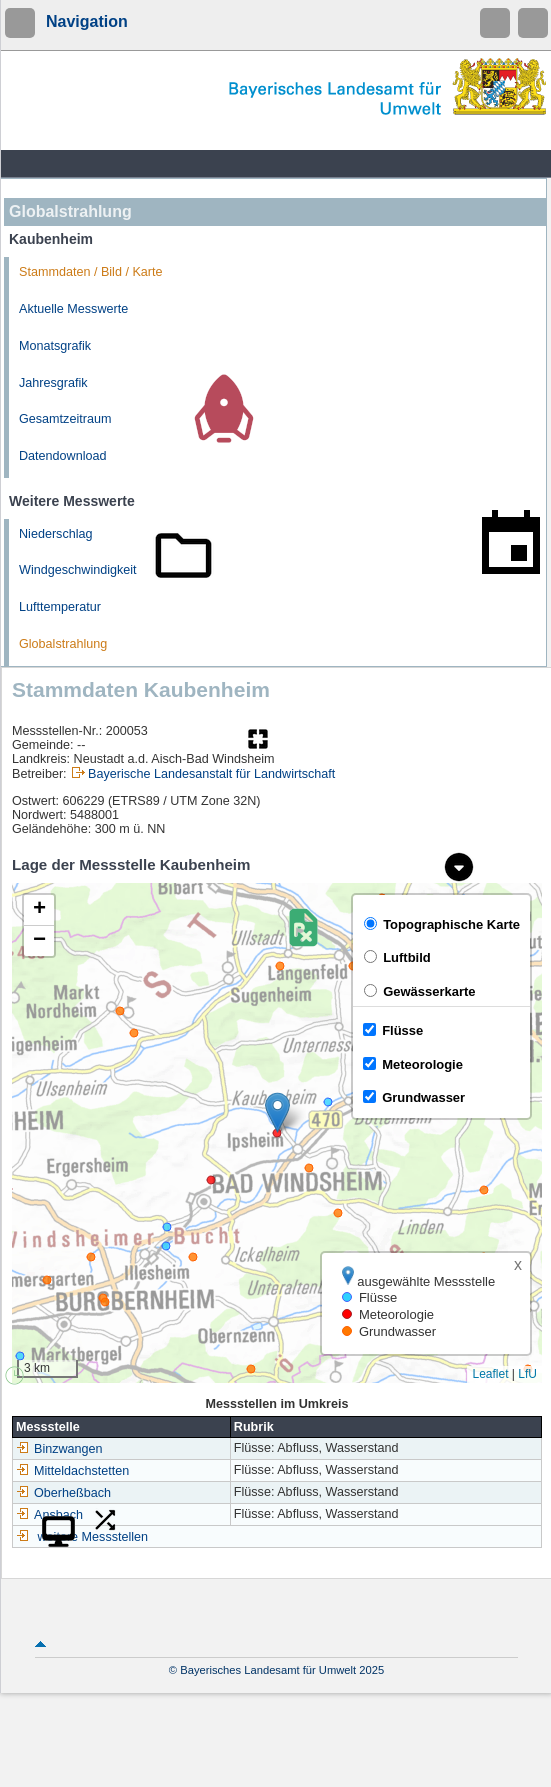 The image size is (551, 1787). I want to click on switch to desktop view, so click(58, 1530).